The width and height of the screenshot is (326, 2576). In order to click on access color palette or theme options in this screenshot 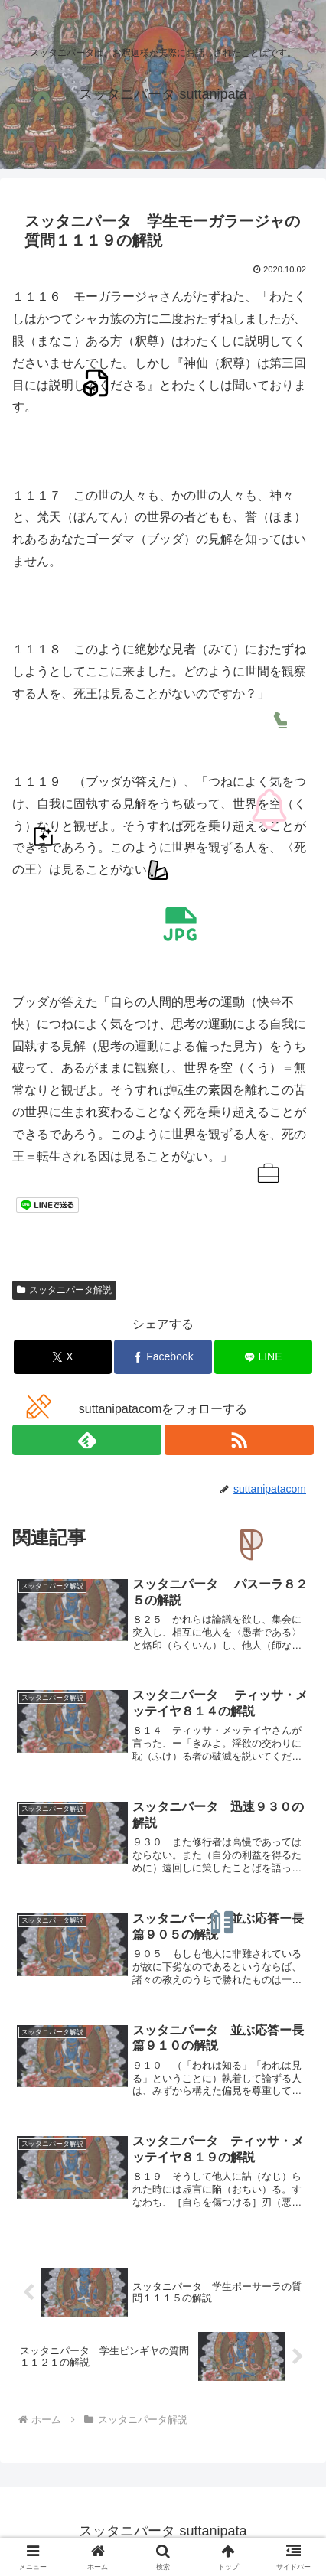, I will do `click(157, 871)`.